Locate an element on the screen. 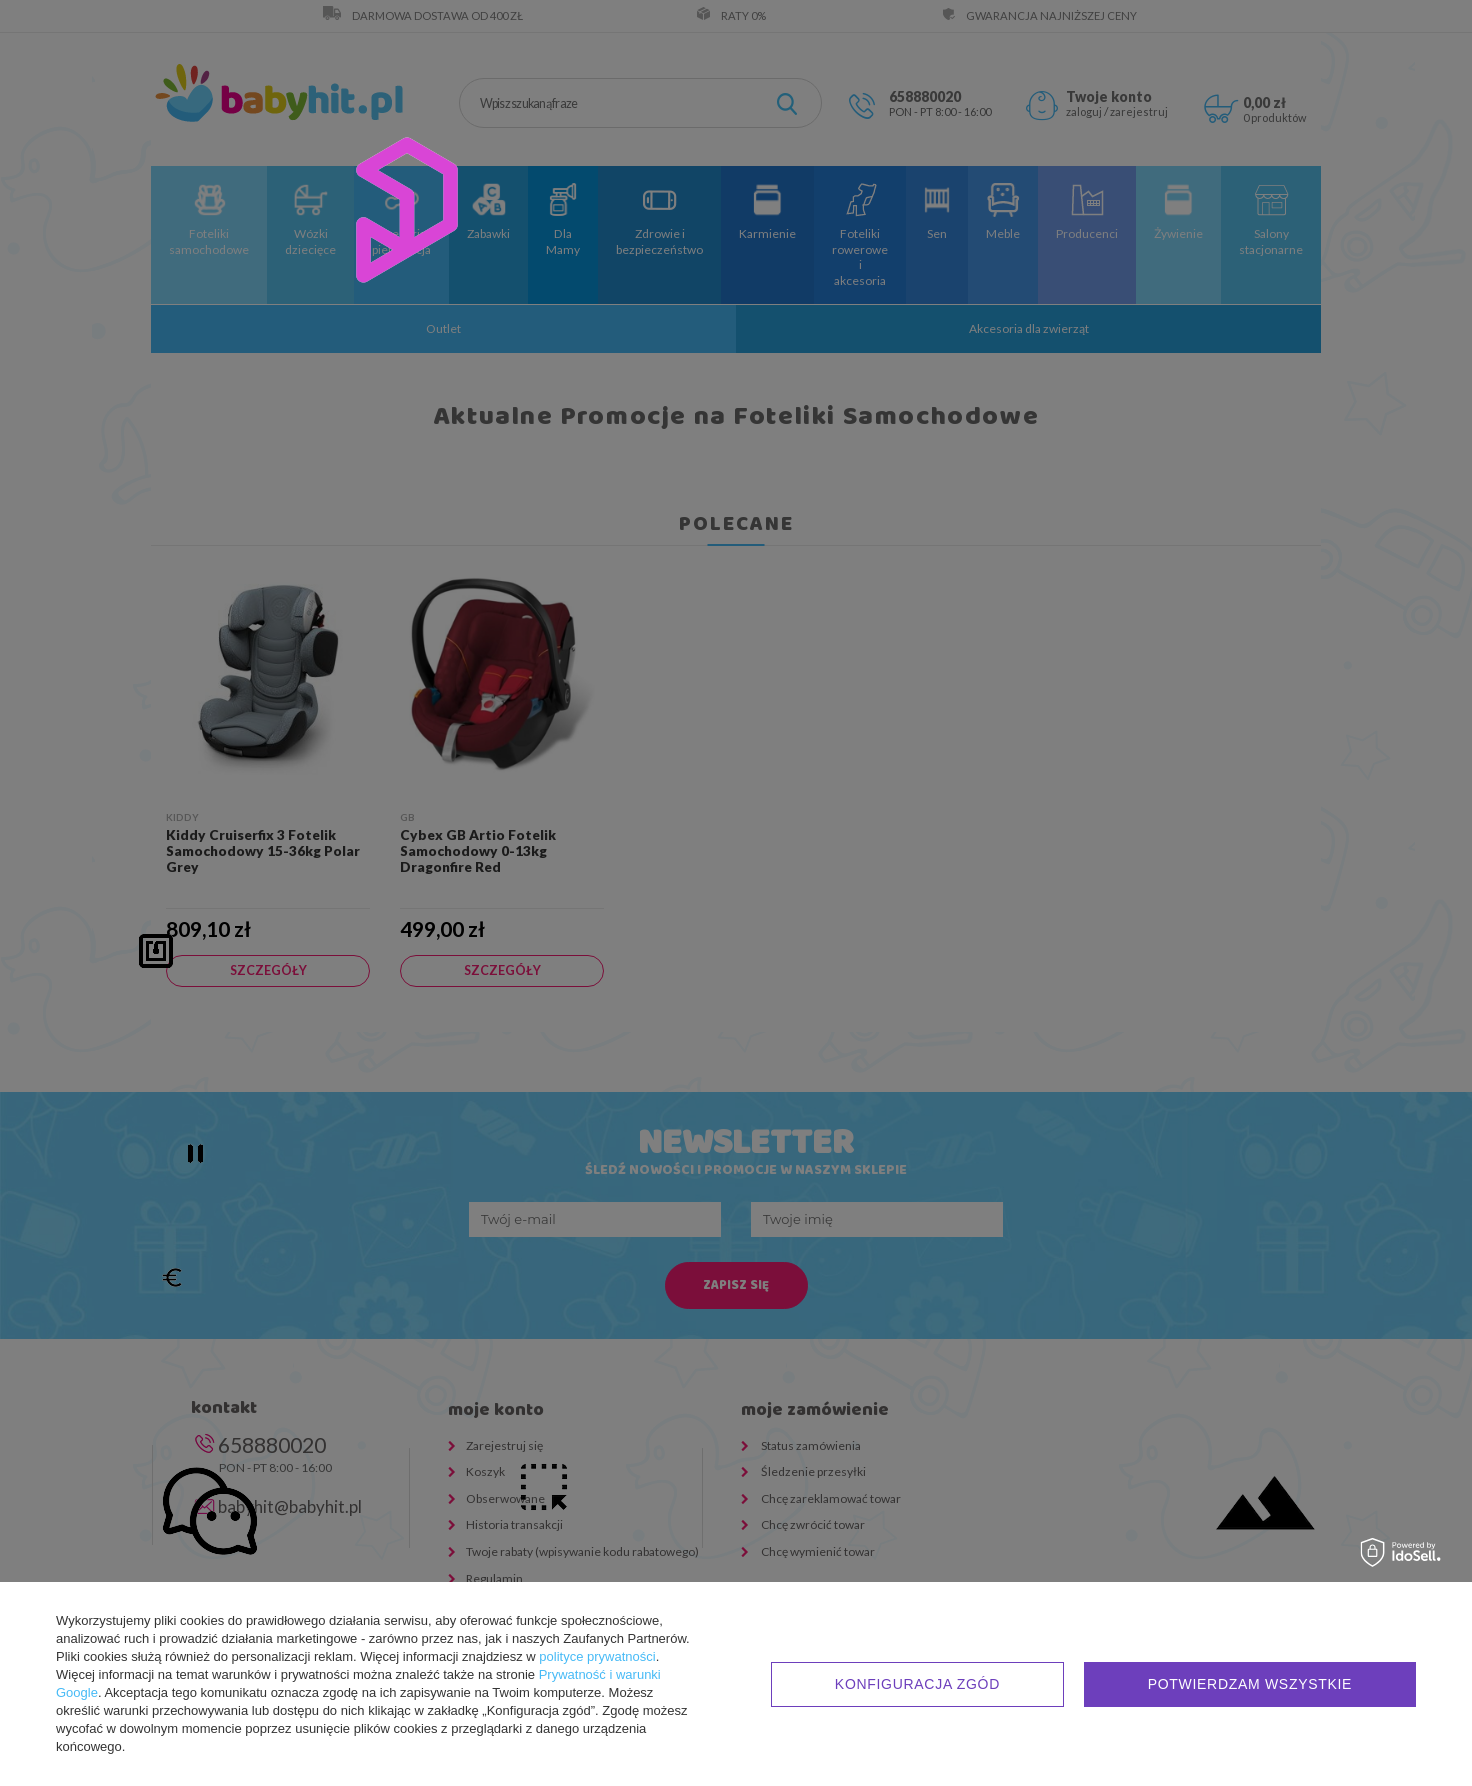  select or highlight an area is located at coordinates (544, 1487).